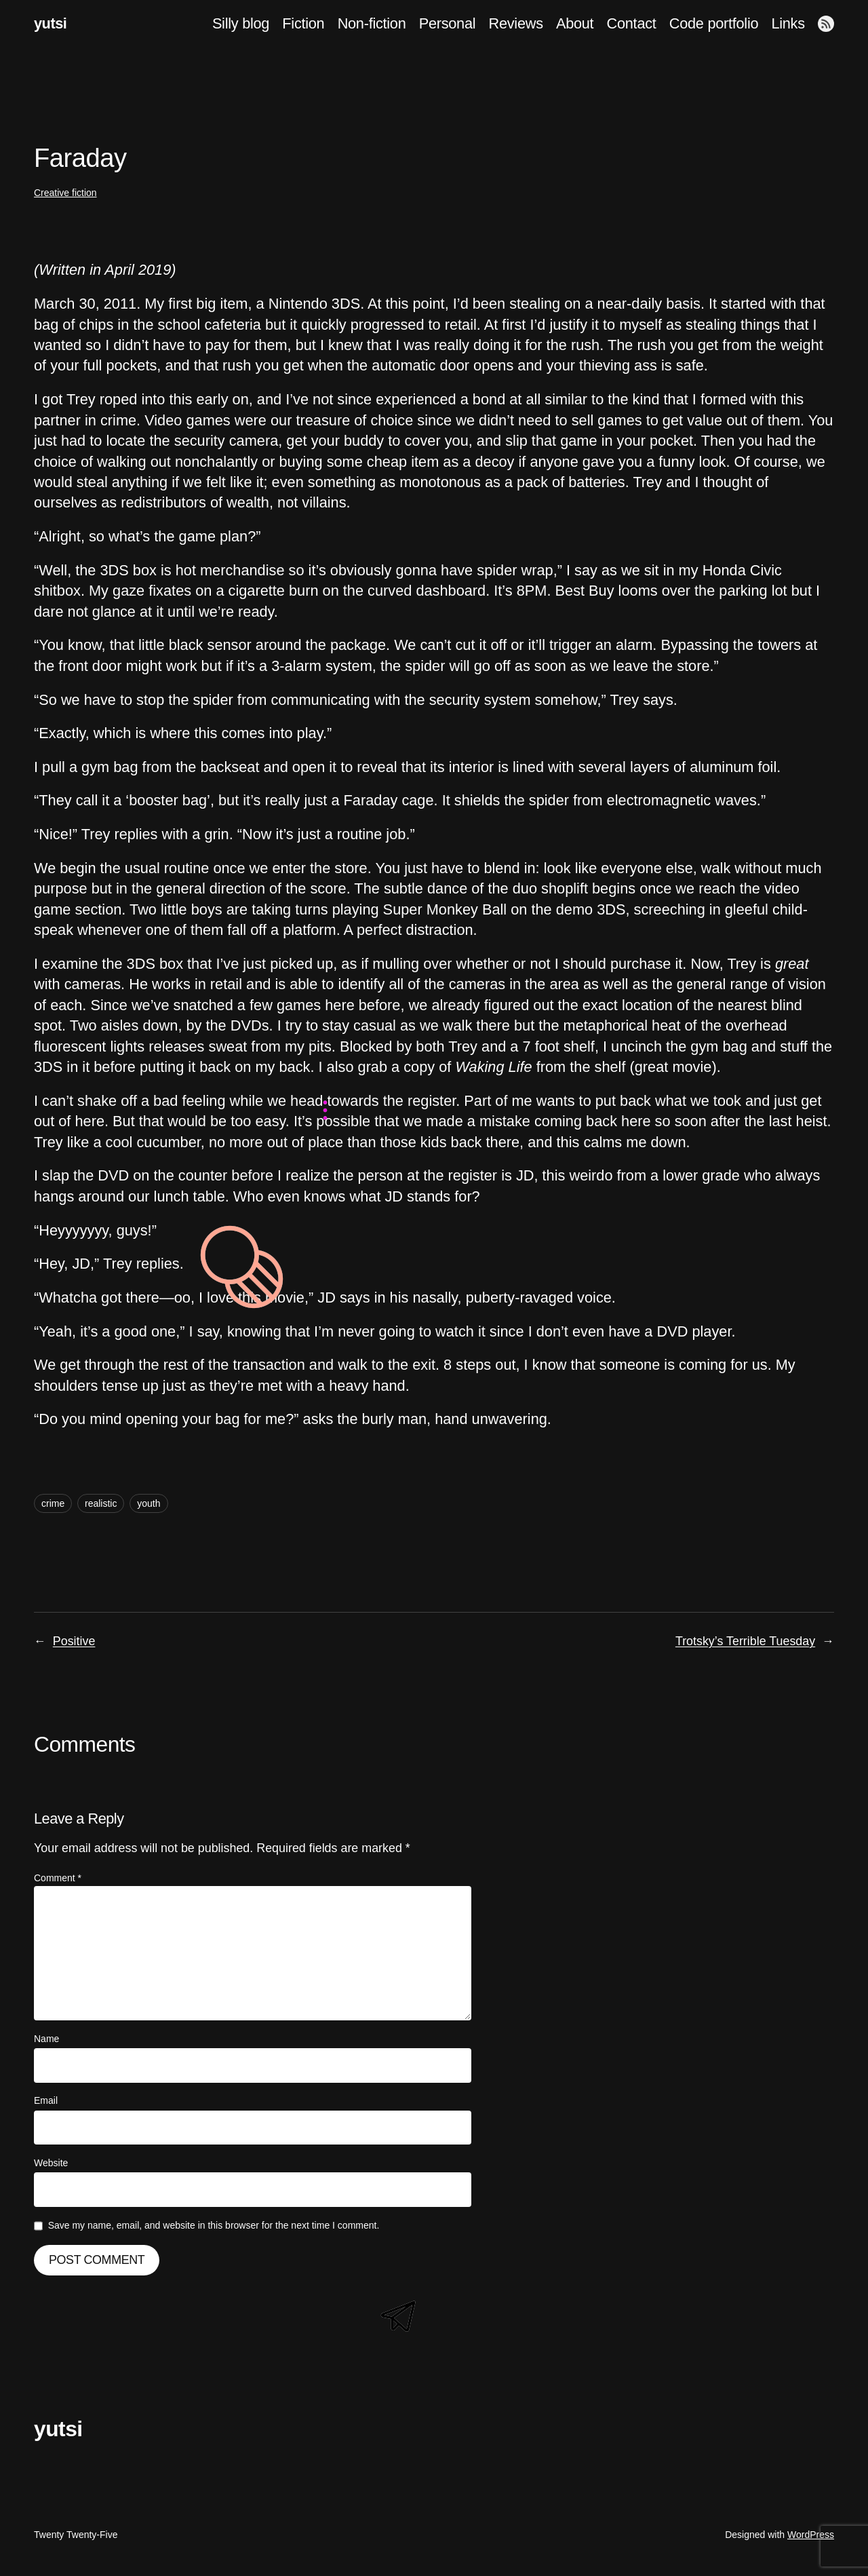  I want to click on open more options menu, so click(325, 1110).